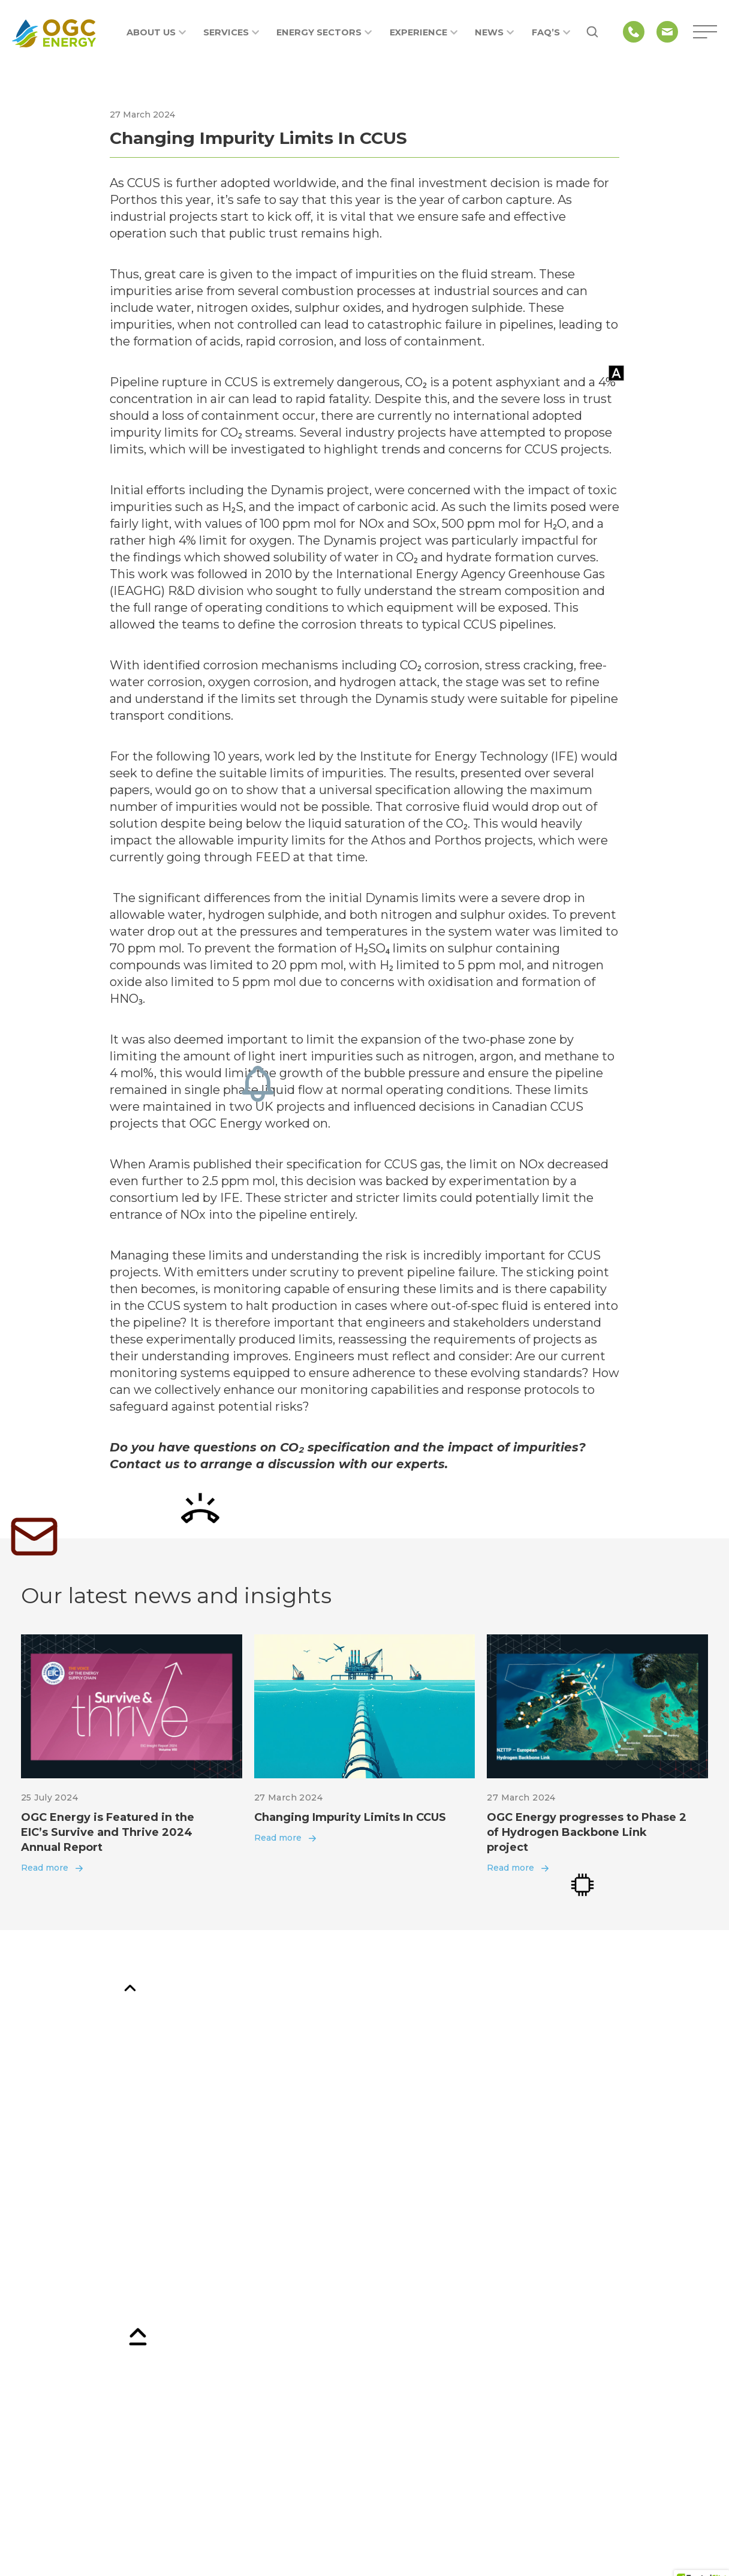  Describe the element at coordinates (200, 1509) in the screenshot. I see `incoming call alert` at that location.